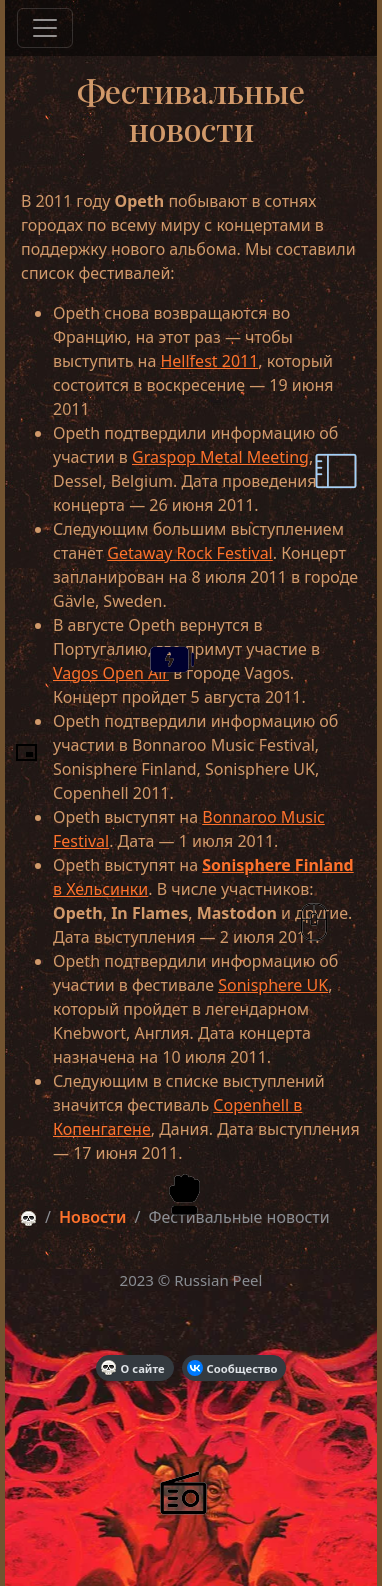 The image size is (382, 1586). I want to click on enable picture-in-picture mode, so click(26, 752).